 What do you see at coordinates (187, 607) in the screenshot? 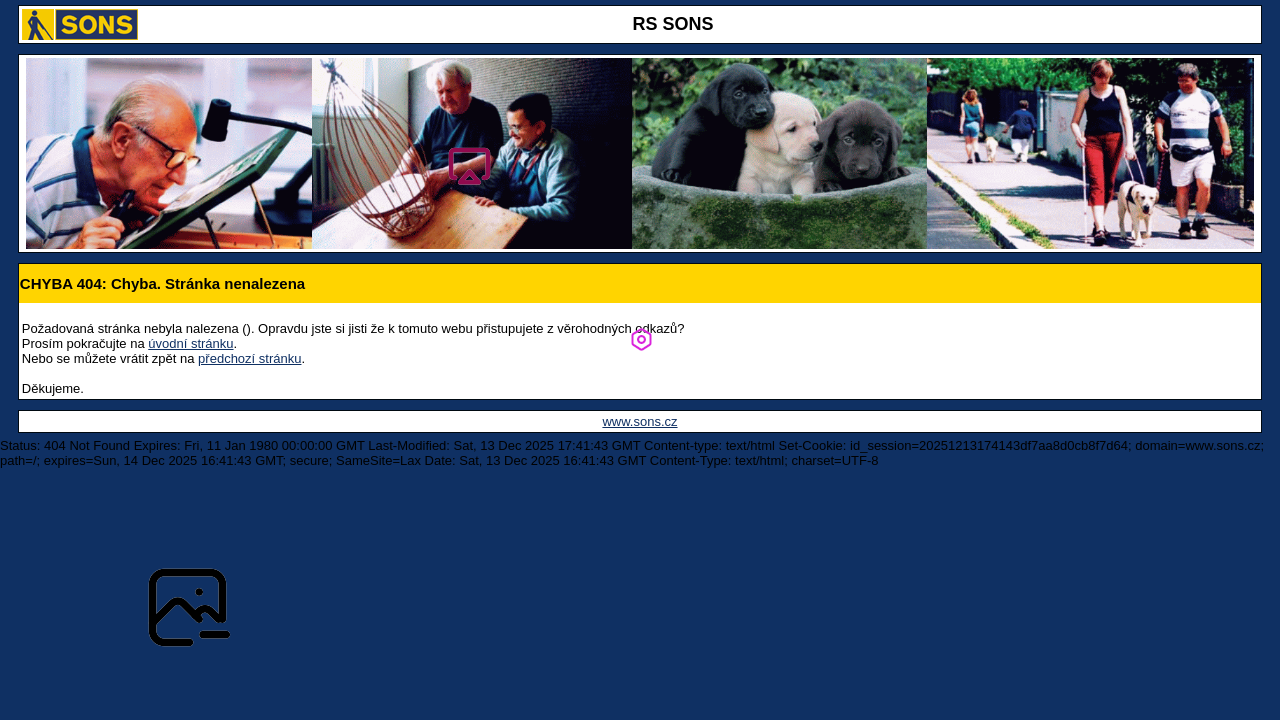
I see `remove a photo from your collection` at bounding box center [187, 607].